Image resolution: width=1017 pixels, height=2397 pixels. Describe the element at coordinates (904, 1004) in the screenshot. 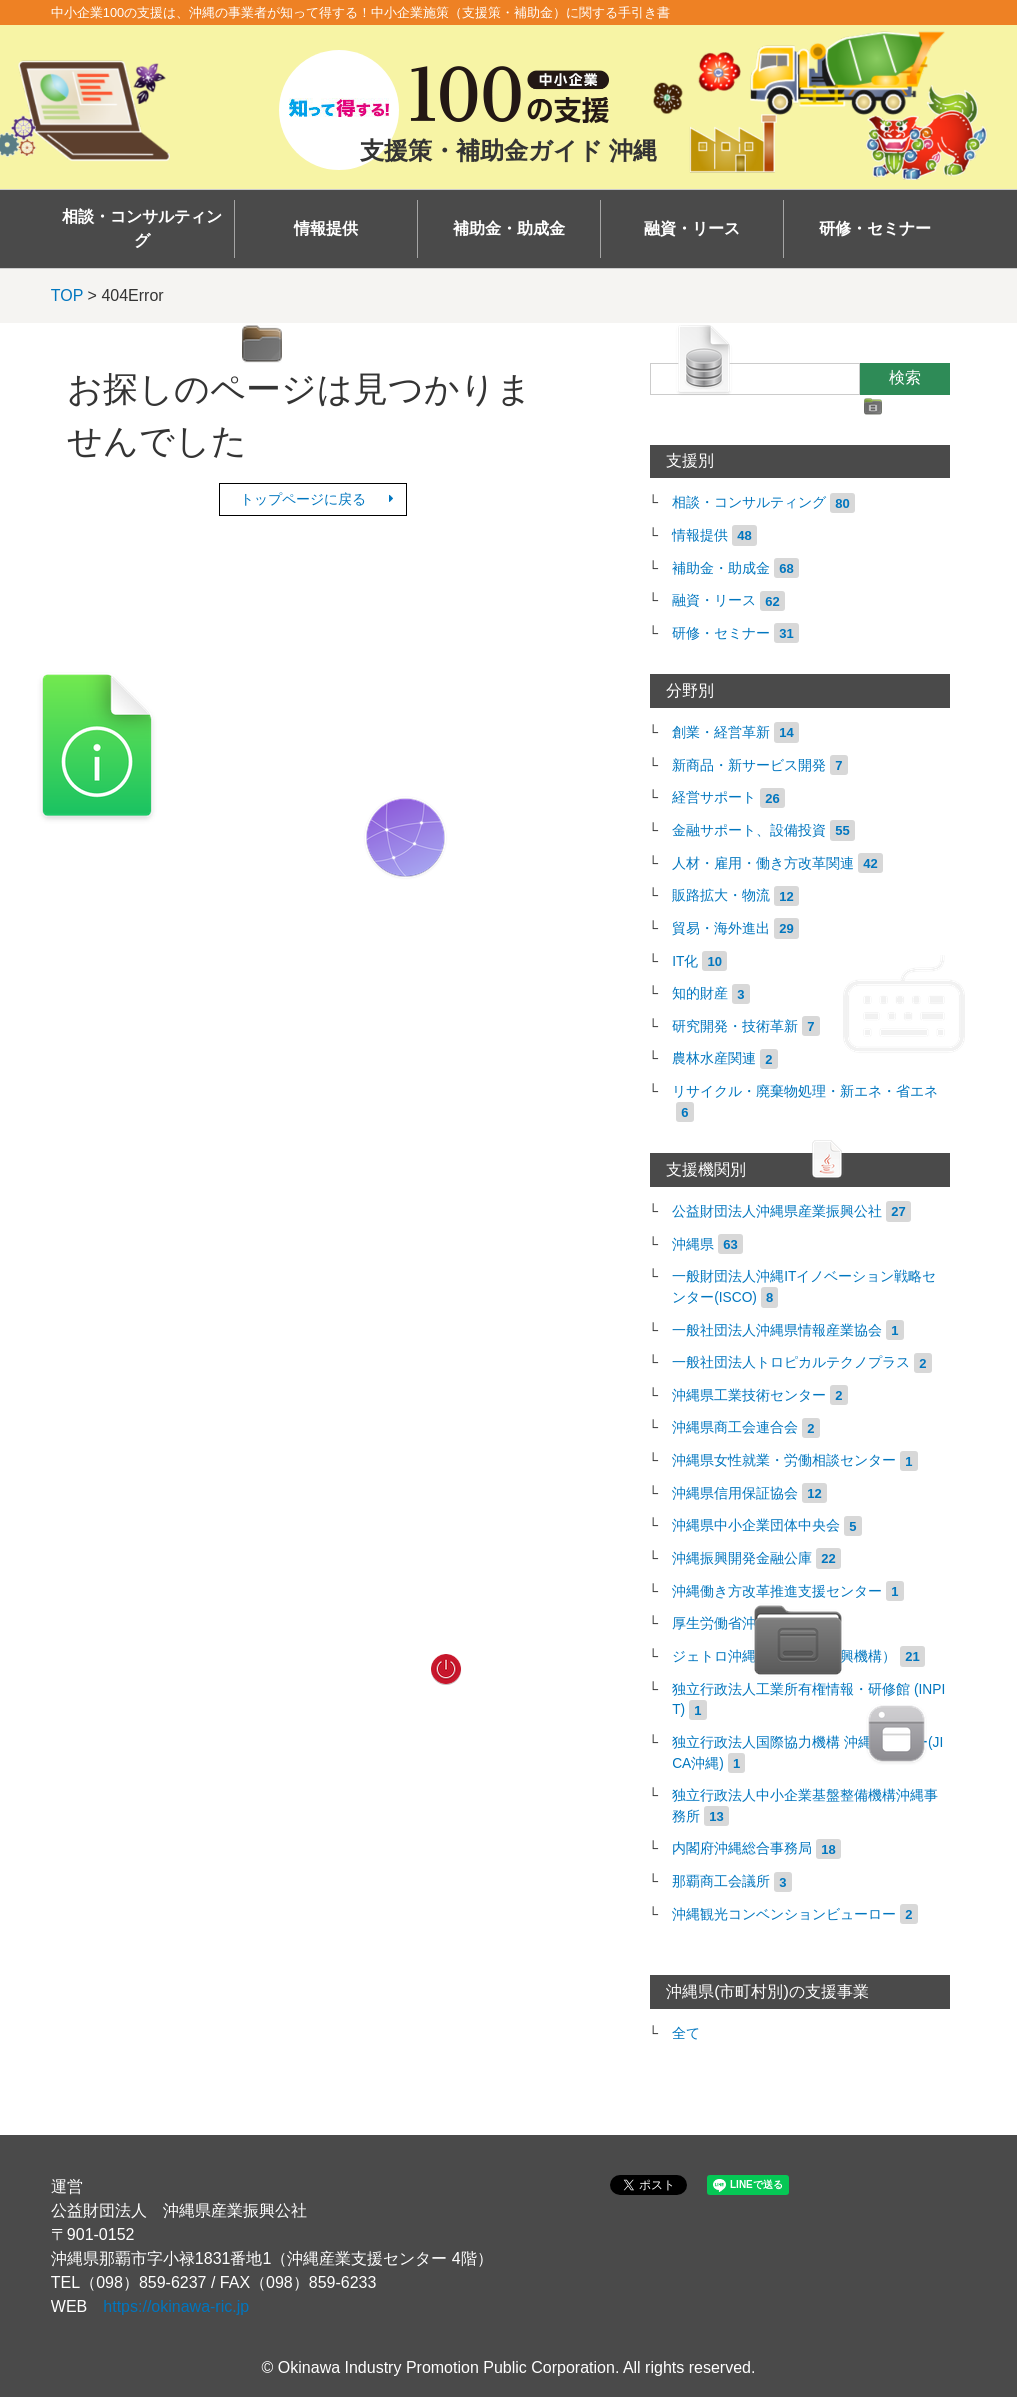

I see `switch keyboard layout or language` at that location.